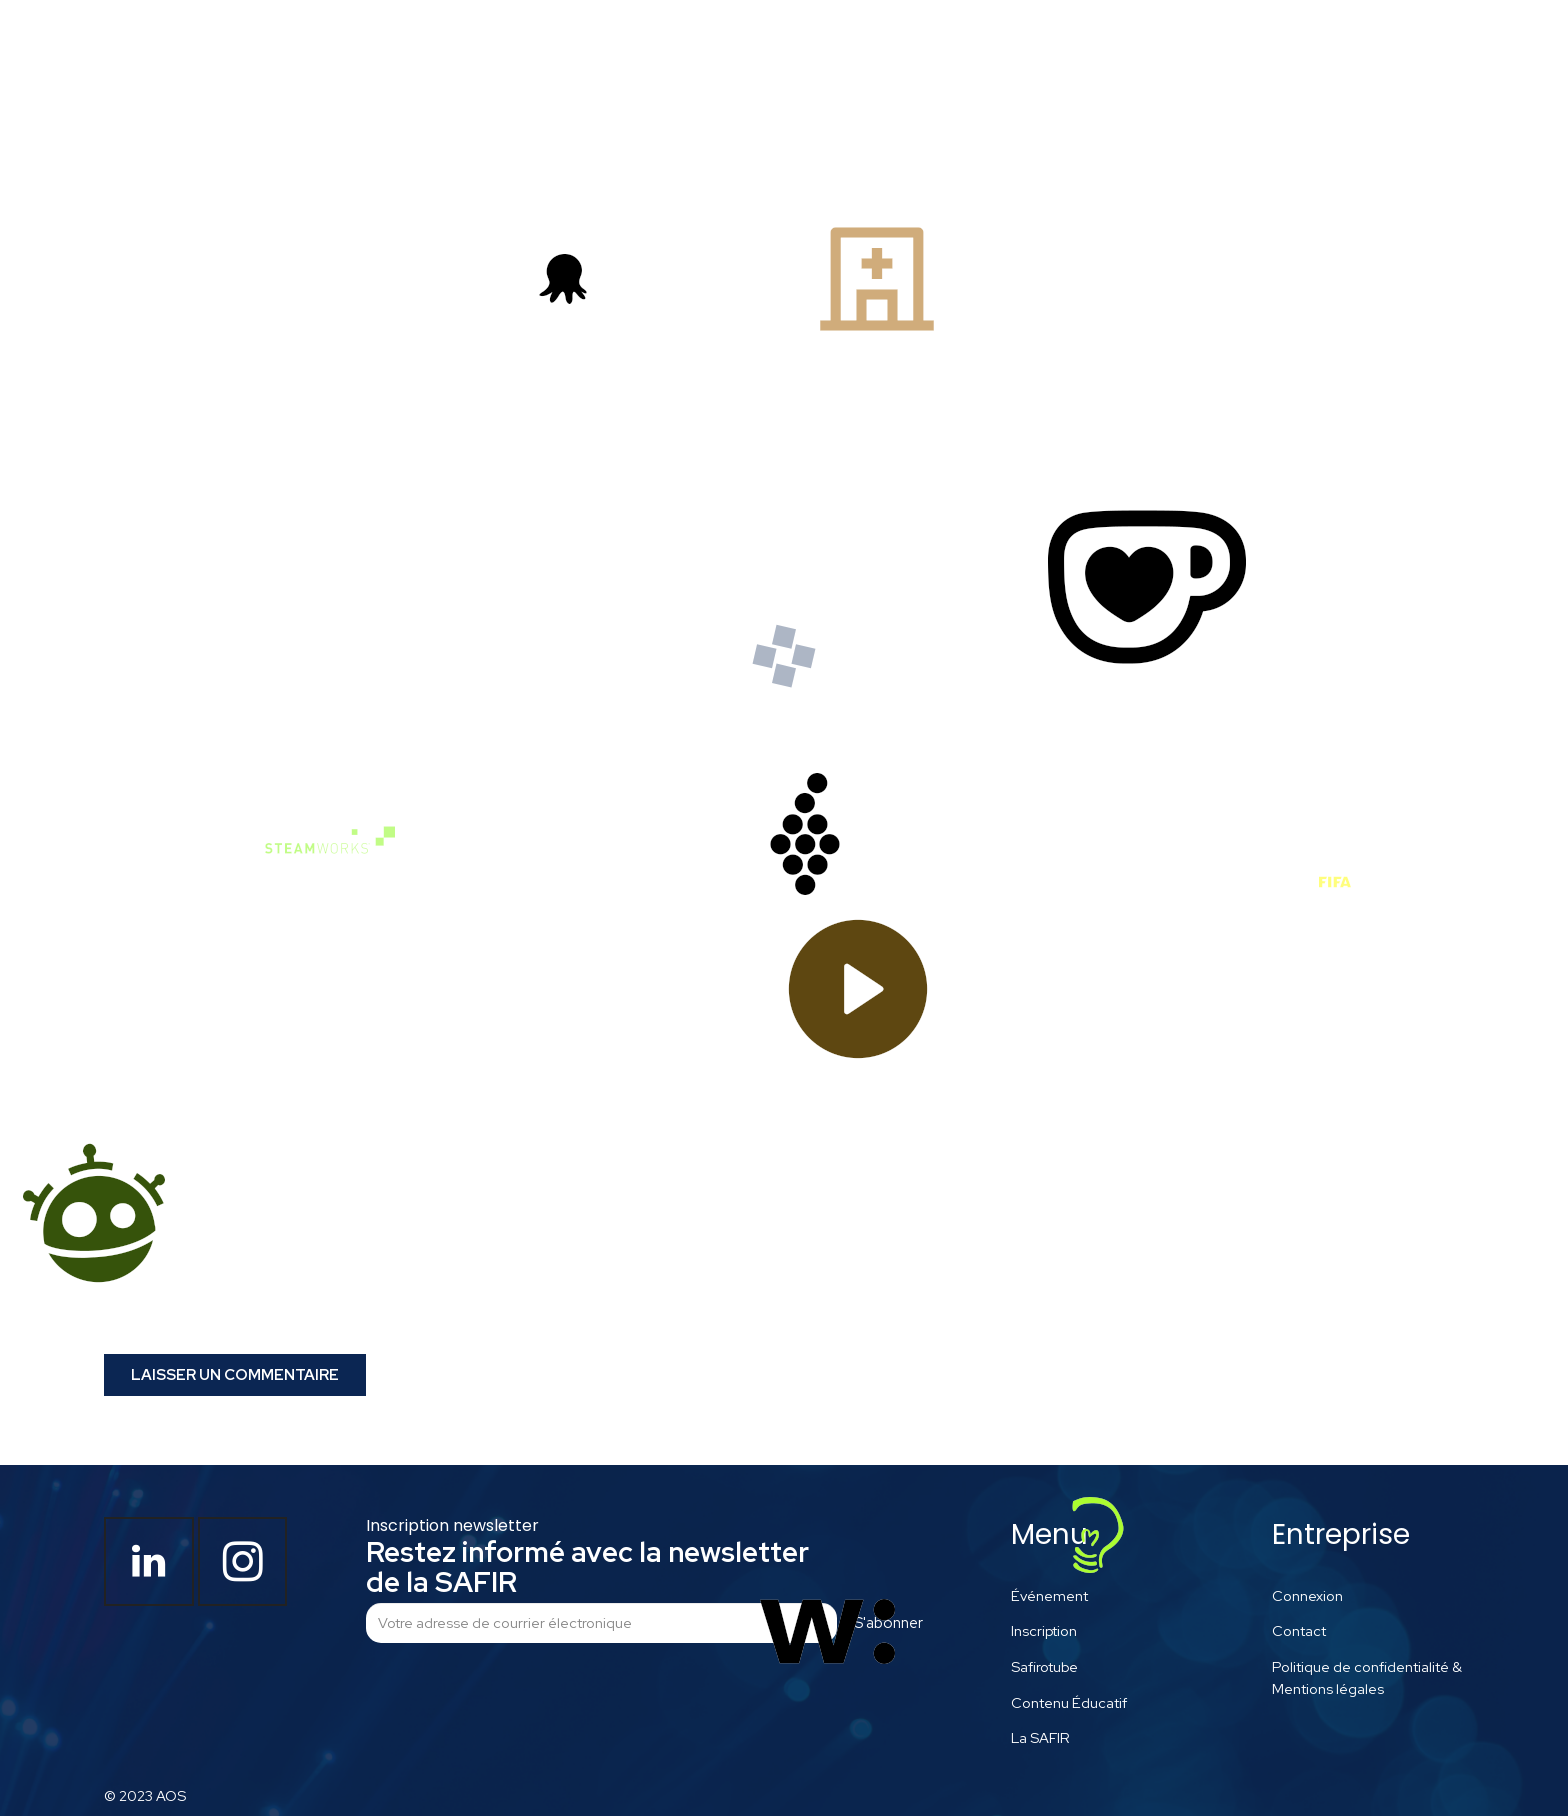 This screenshot has width=1568, height=1816. I want to click on Octopus Deploy logo, so click(563, 279).